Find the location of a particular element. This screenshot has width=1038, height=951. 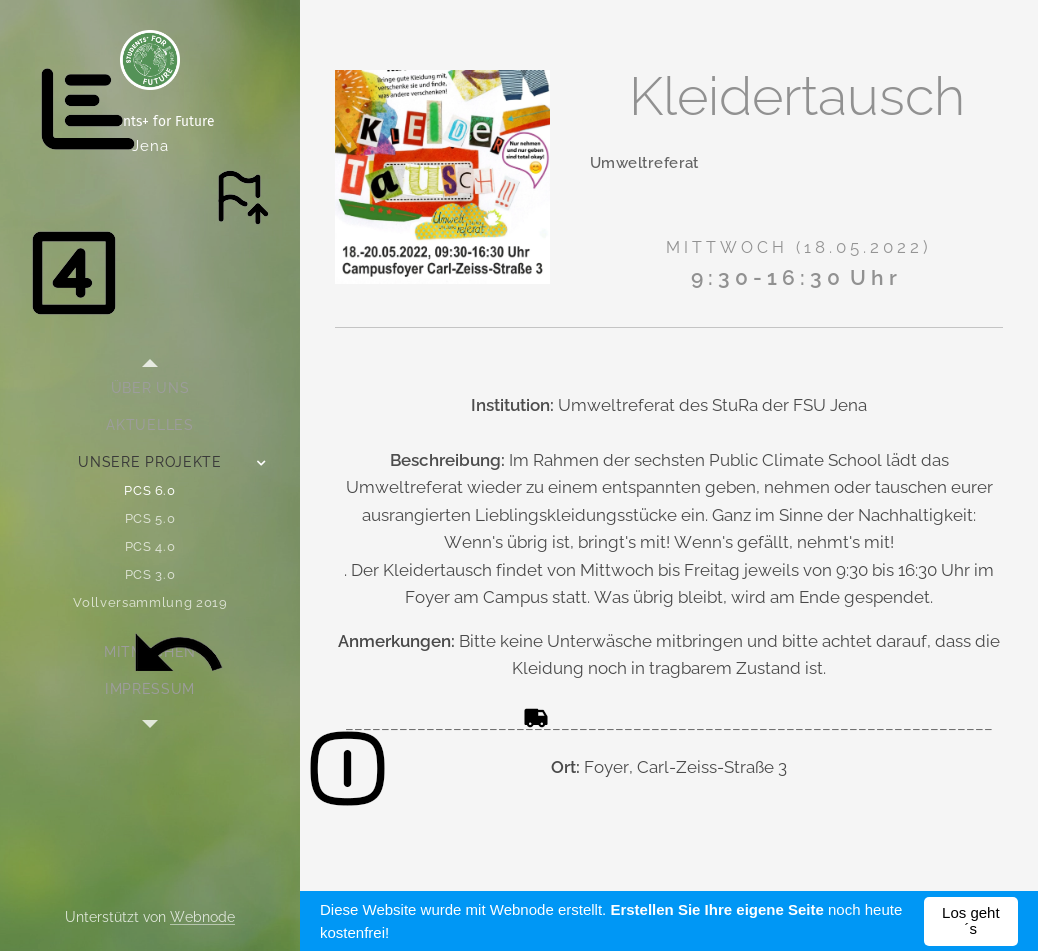

upload or submit a flag report is located at coordinates (239, 195).